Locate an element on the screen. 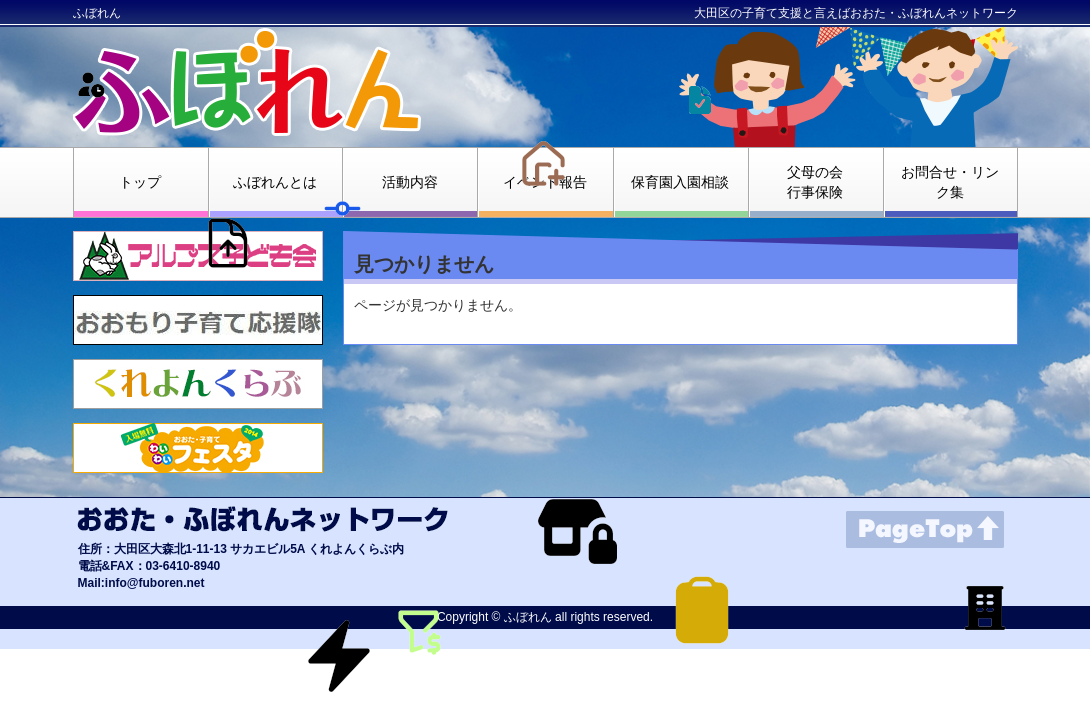  view commit history on current branch is located at coordinates (342, 208).